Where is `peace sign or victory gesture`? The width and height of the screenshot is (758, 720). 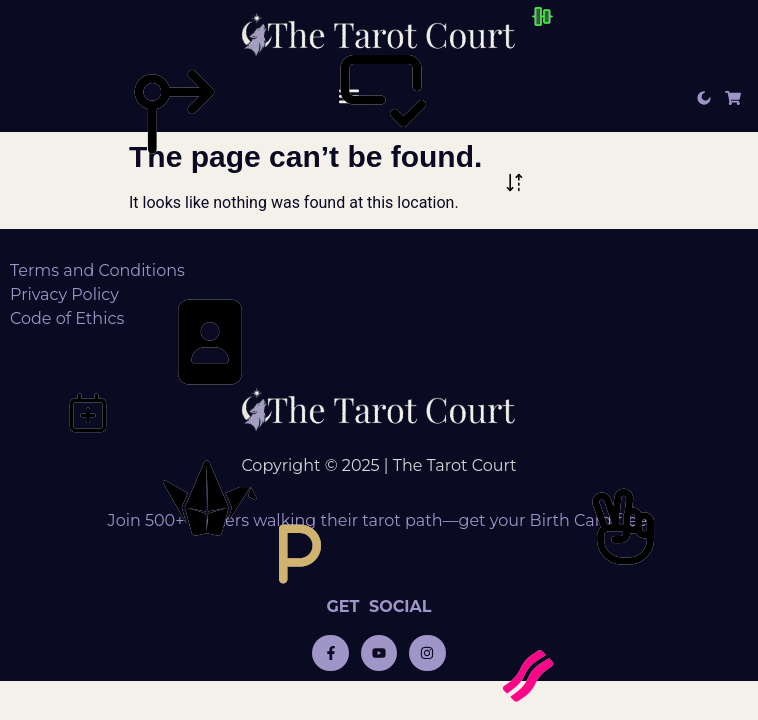
peace sign or victory gesture is located at coordinates (625, 526).